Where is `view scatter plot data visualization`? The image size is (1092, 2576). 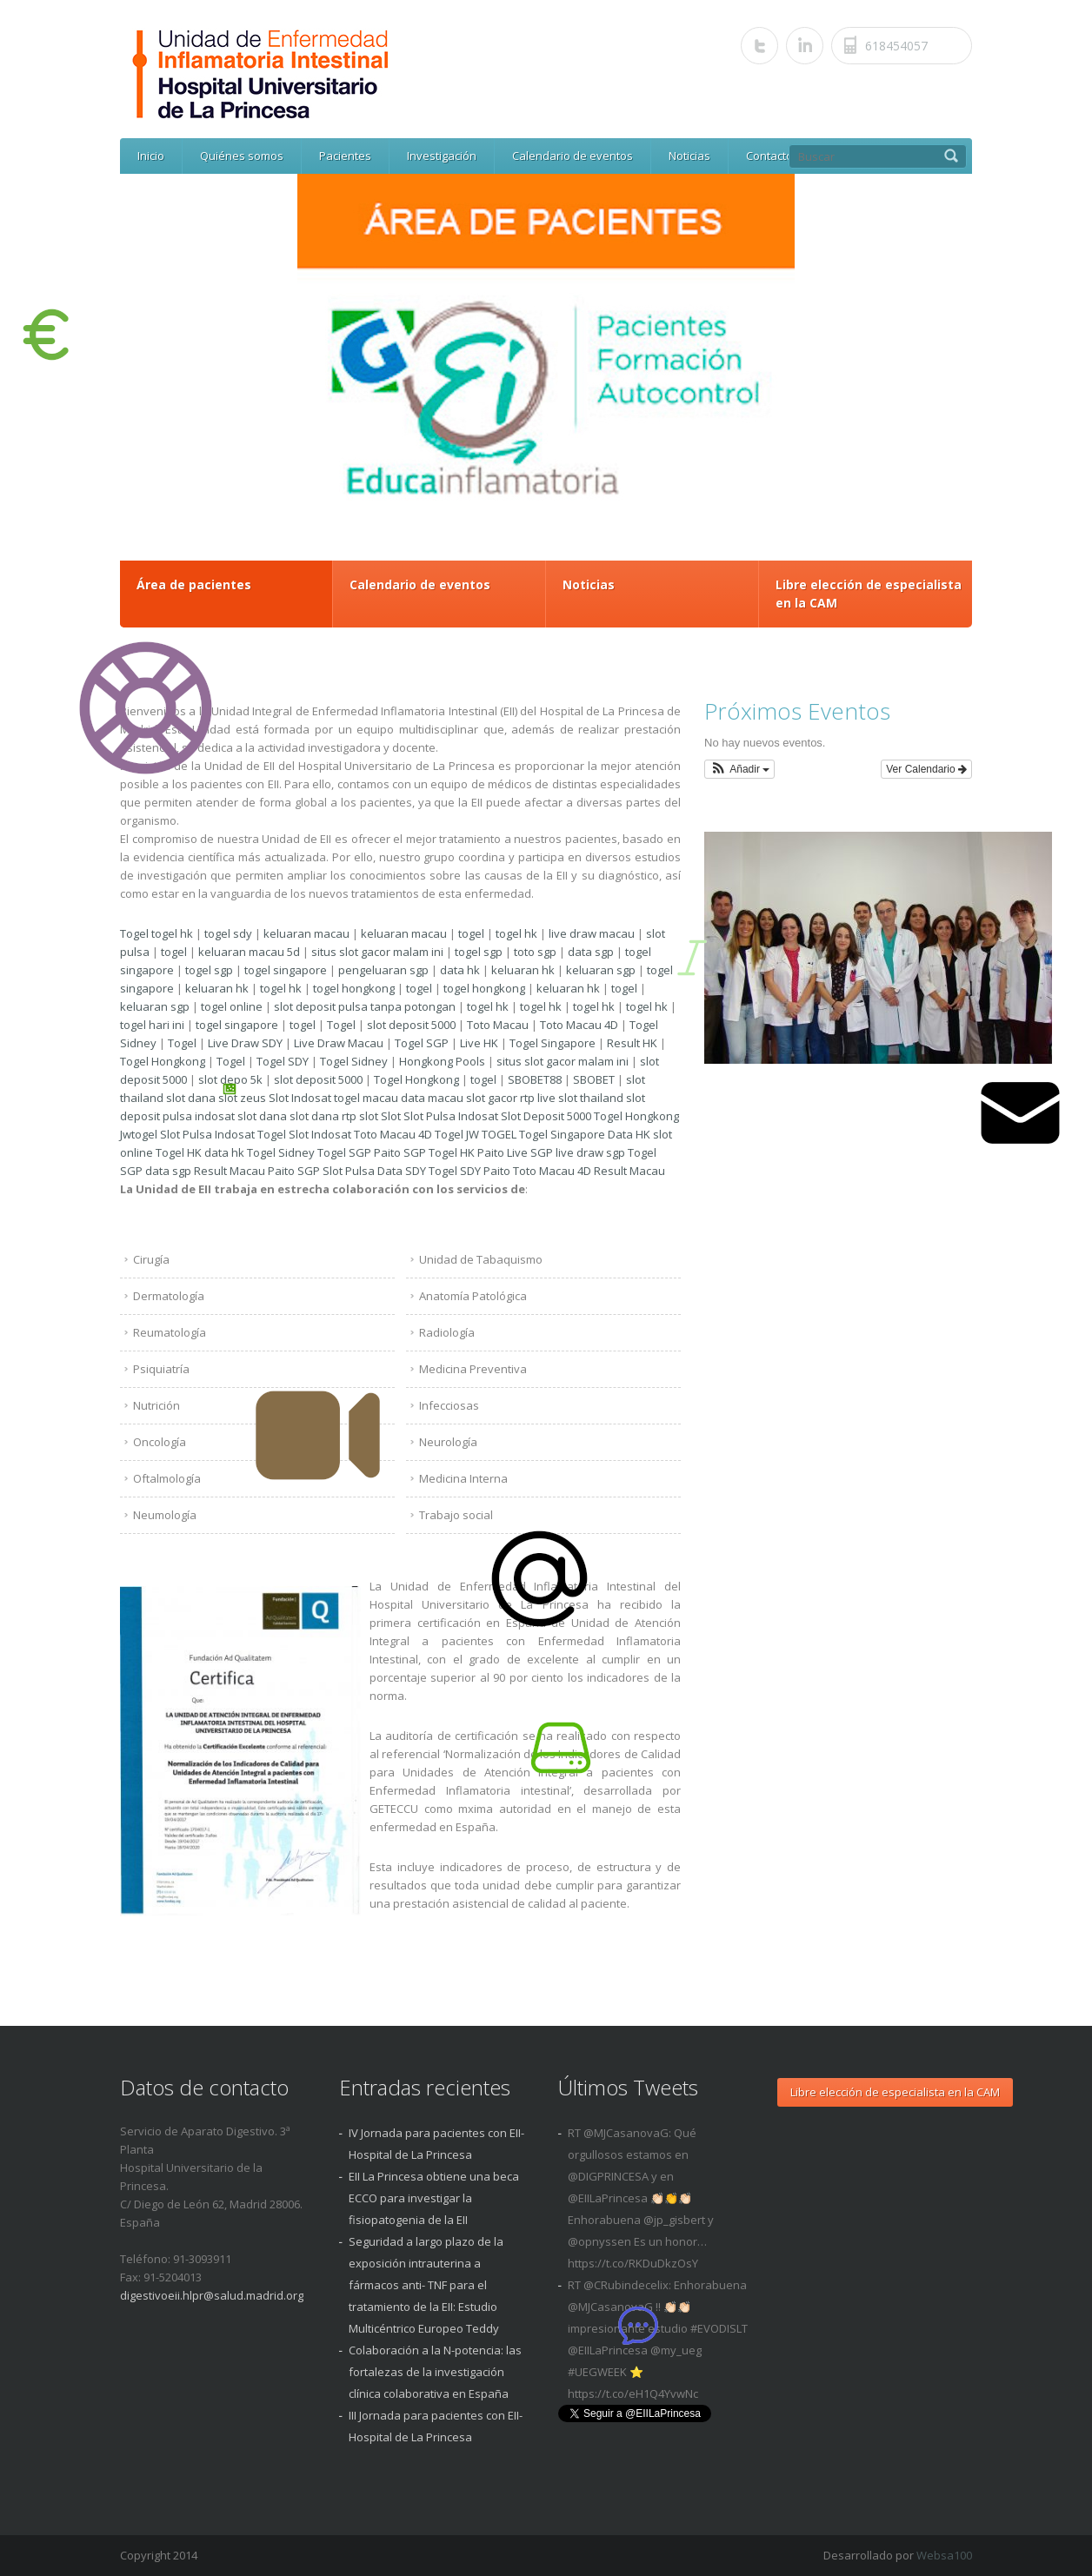 view scatter plot data visualization is located at coordinates (230, 1089).